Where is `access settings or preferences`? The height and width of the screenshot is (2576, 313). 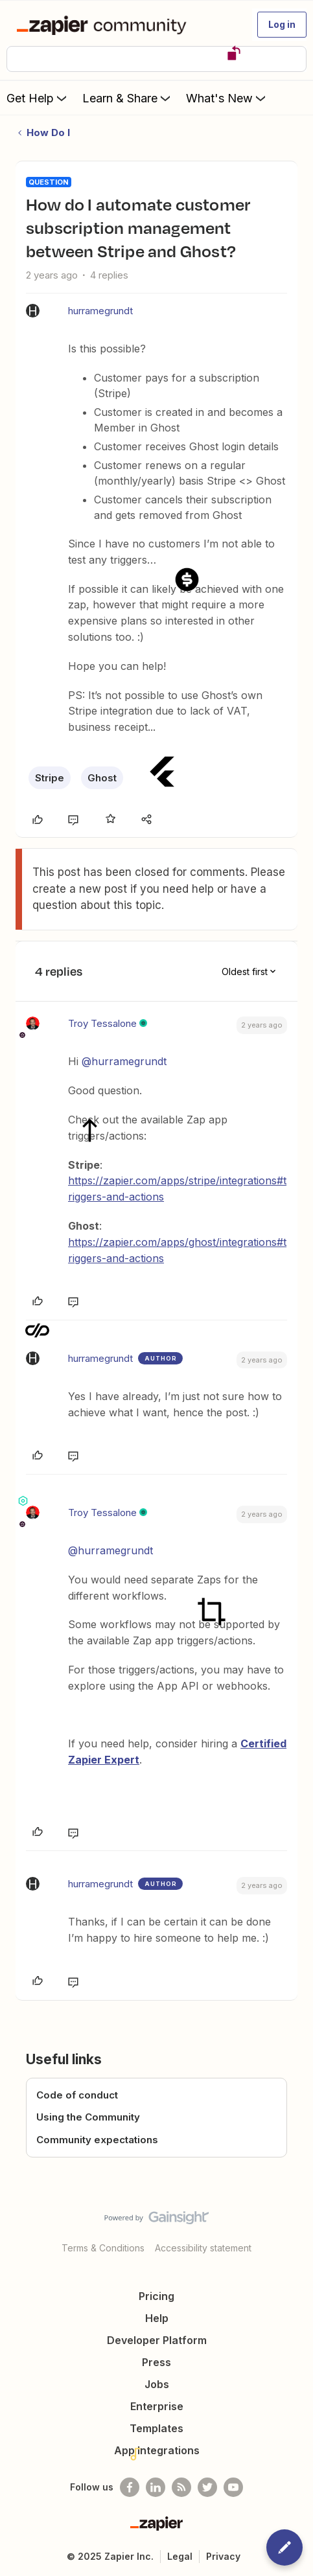
access settings or preferences is located at coordinates (23, 1501).